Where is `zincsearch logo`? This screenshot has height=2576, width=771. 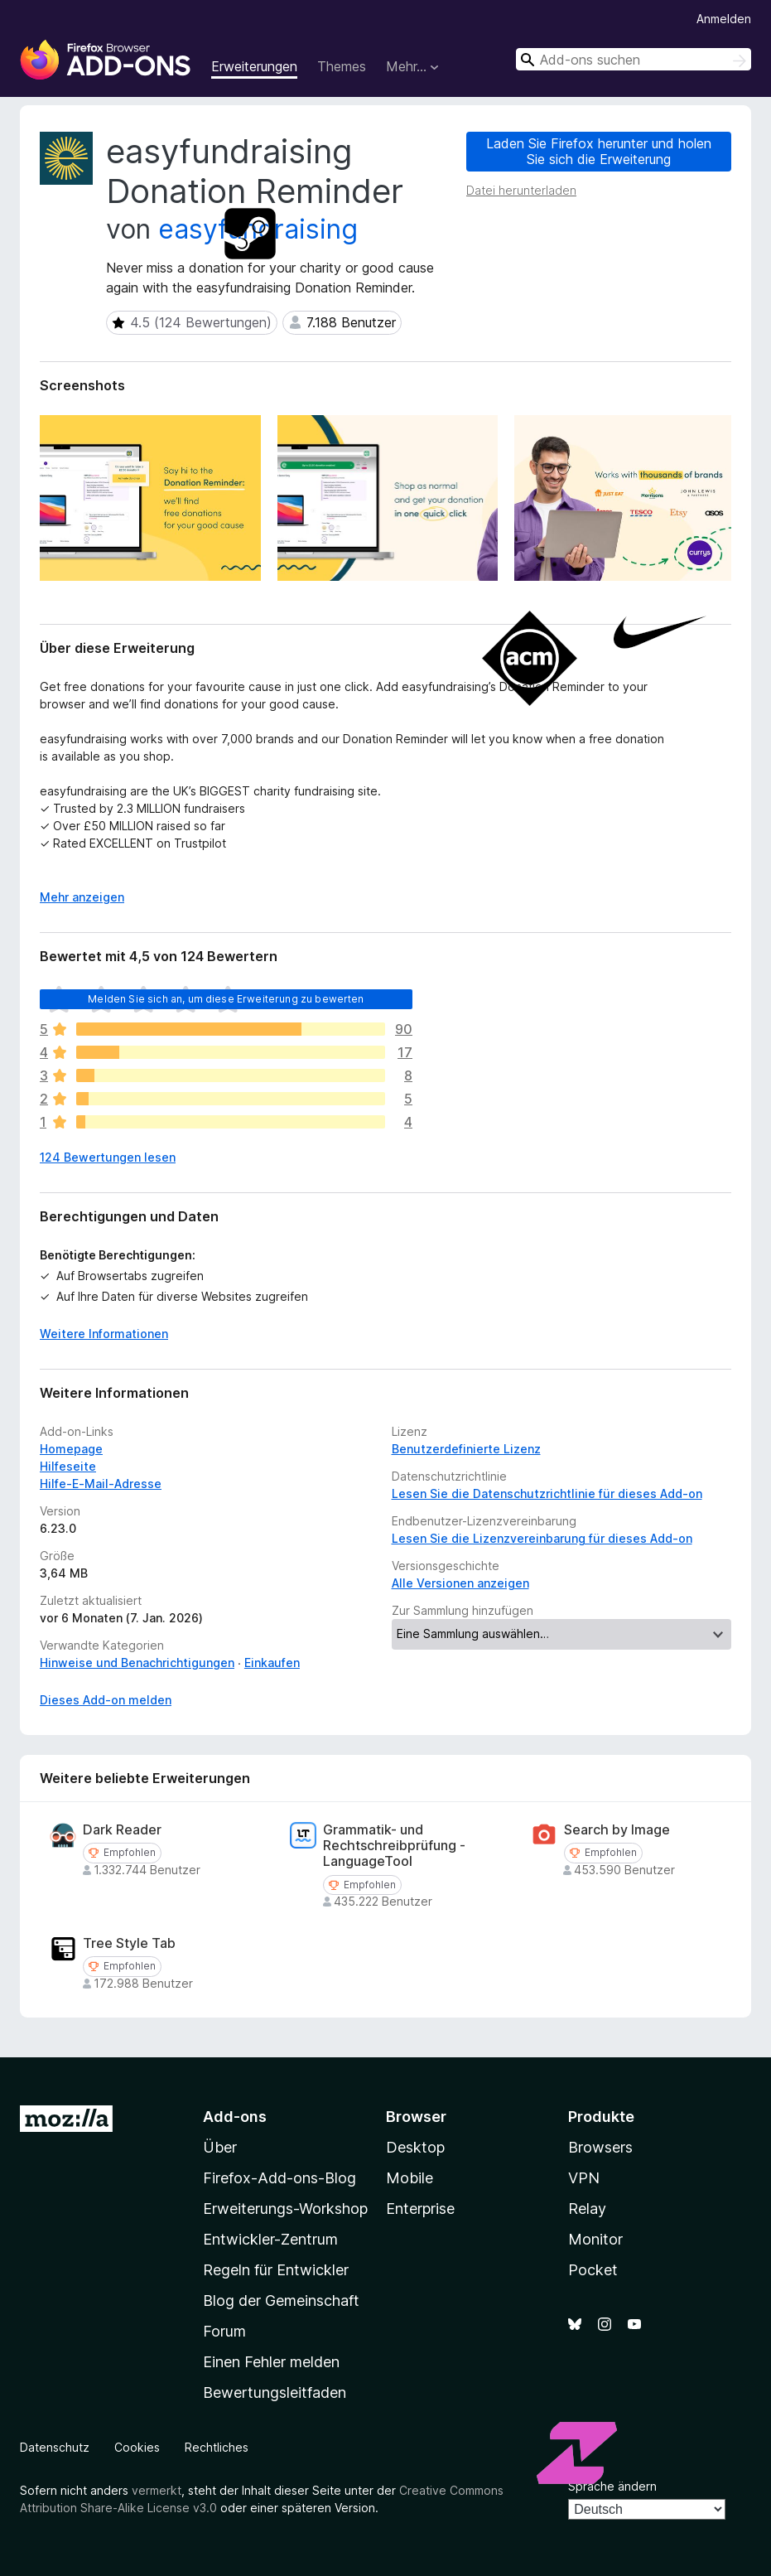 zincsearch logo is located at coordinates (576, 2453).